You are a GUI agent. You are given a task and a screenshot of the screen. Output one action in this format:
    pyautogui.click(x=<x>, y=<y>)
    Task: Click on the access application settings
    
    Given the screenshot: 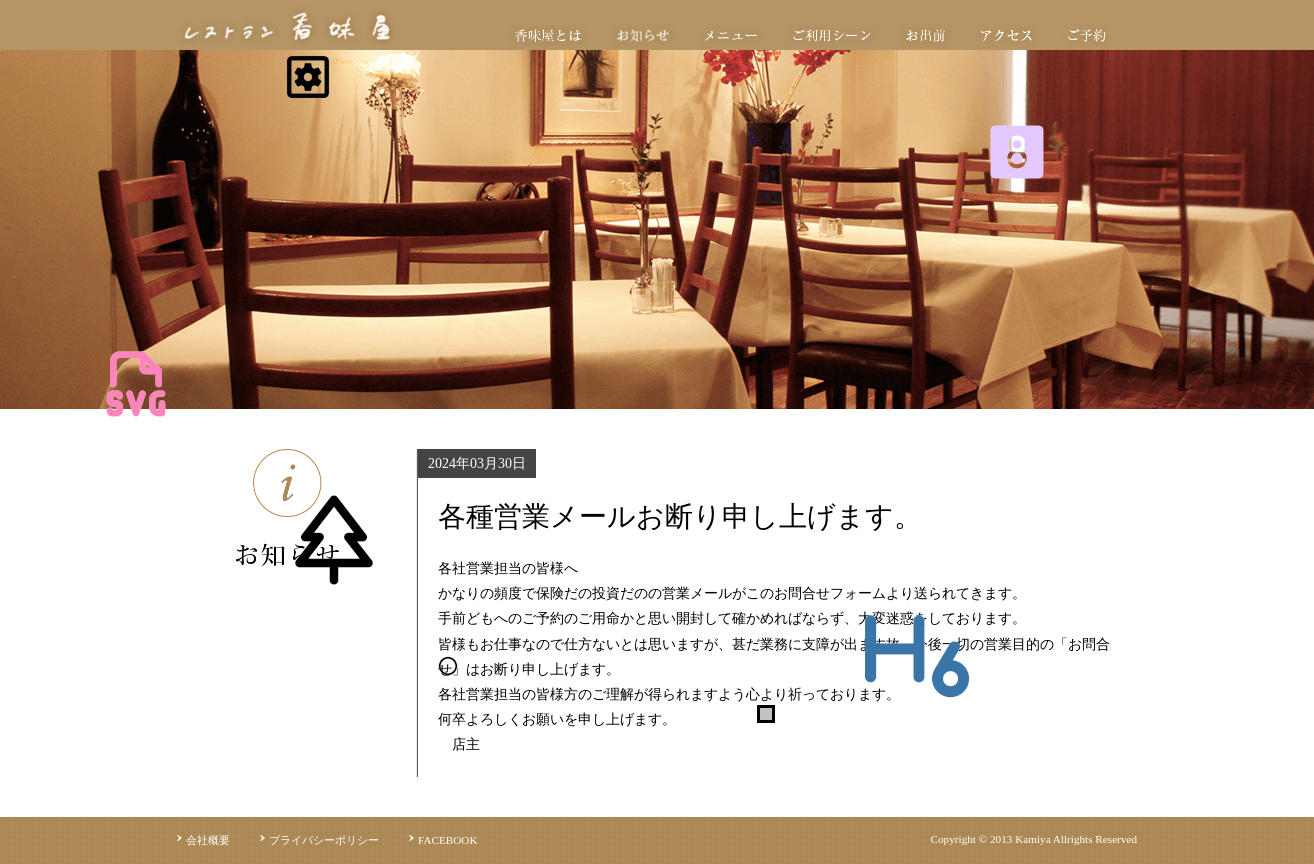 What is the action you would take?
    pyautogui.click(x=308, y=77)
    